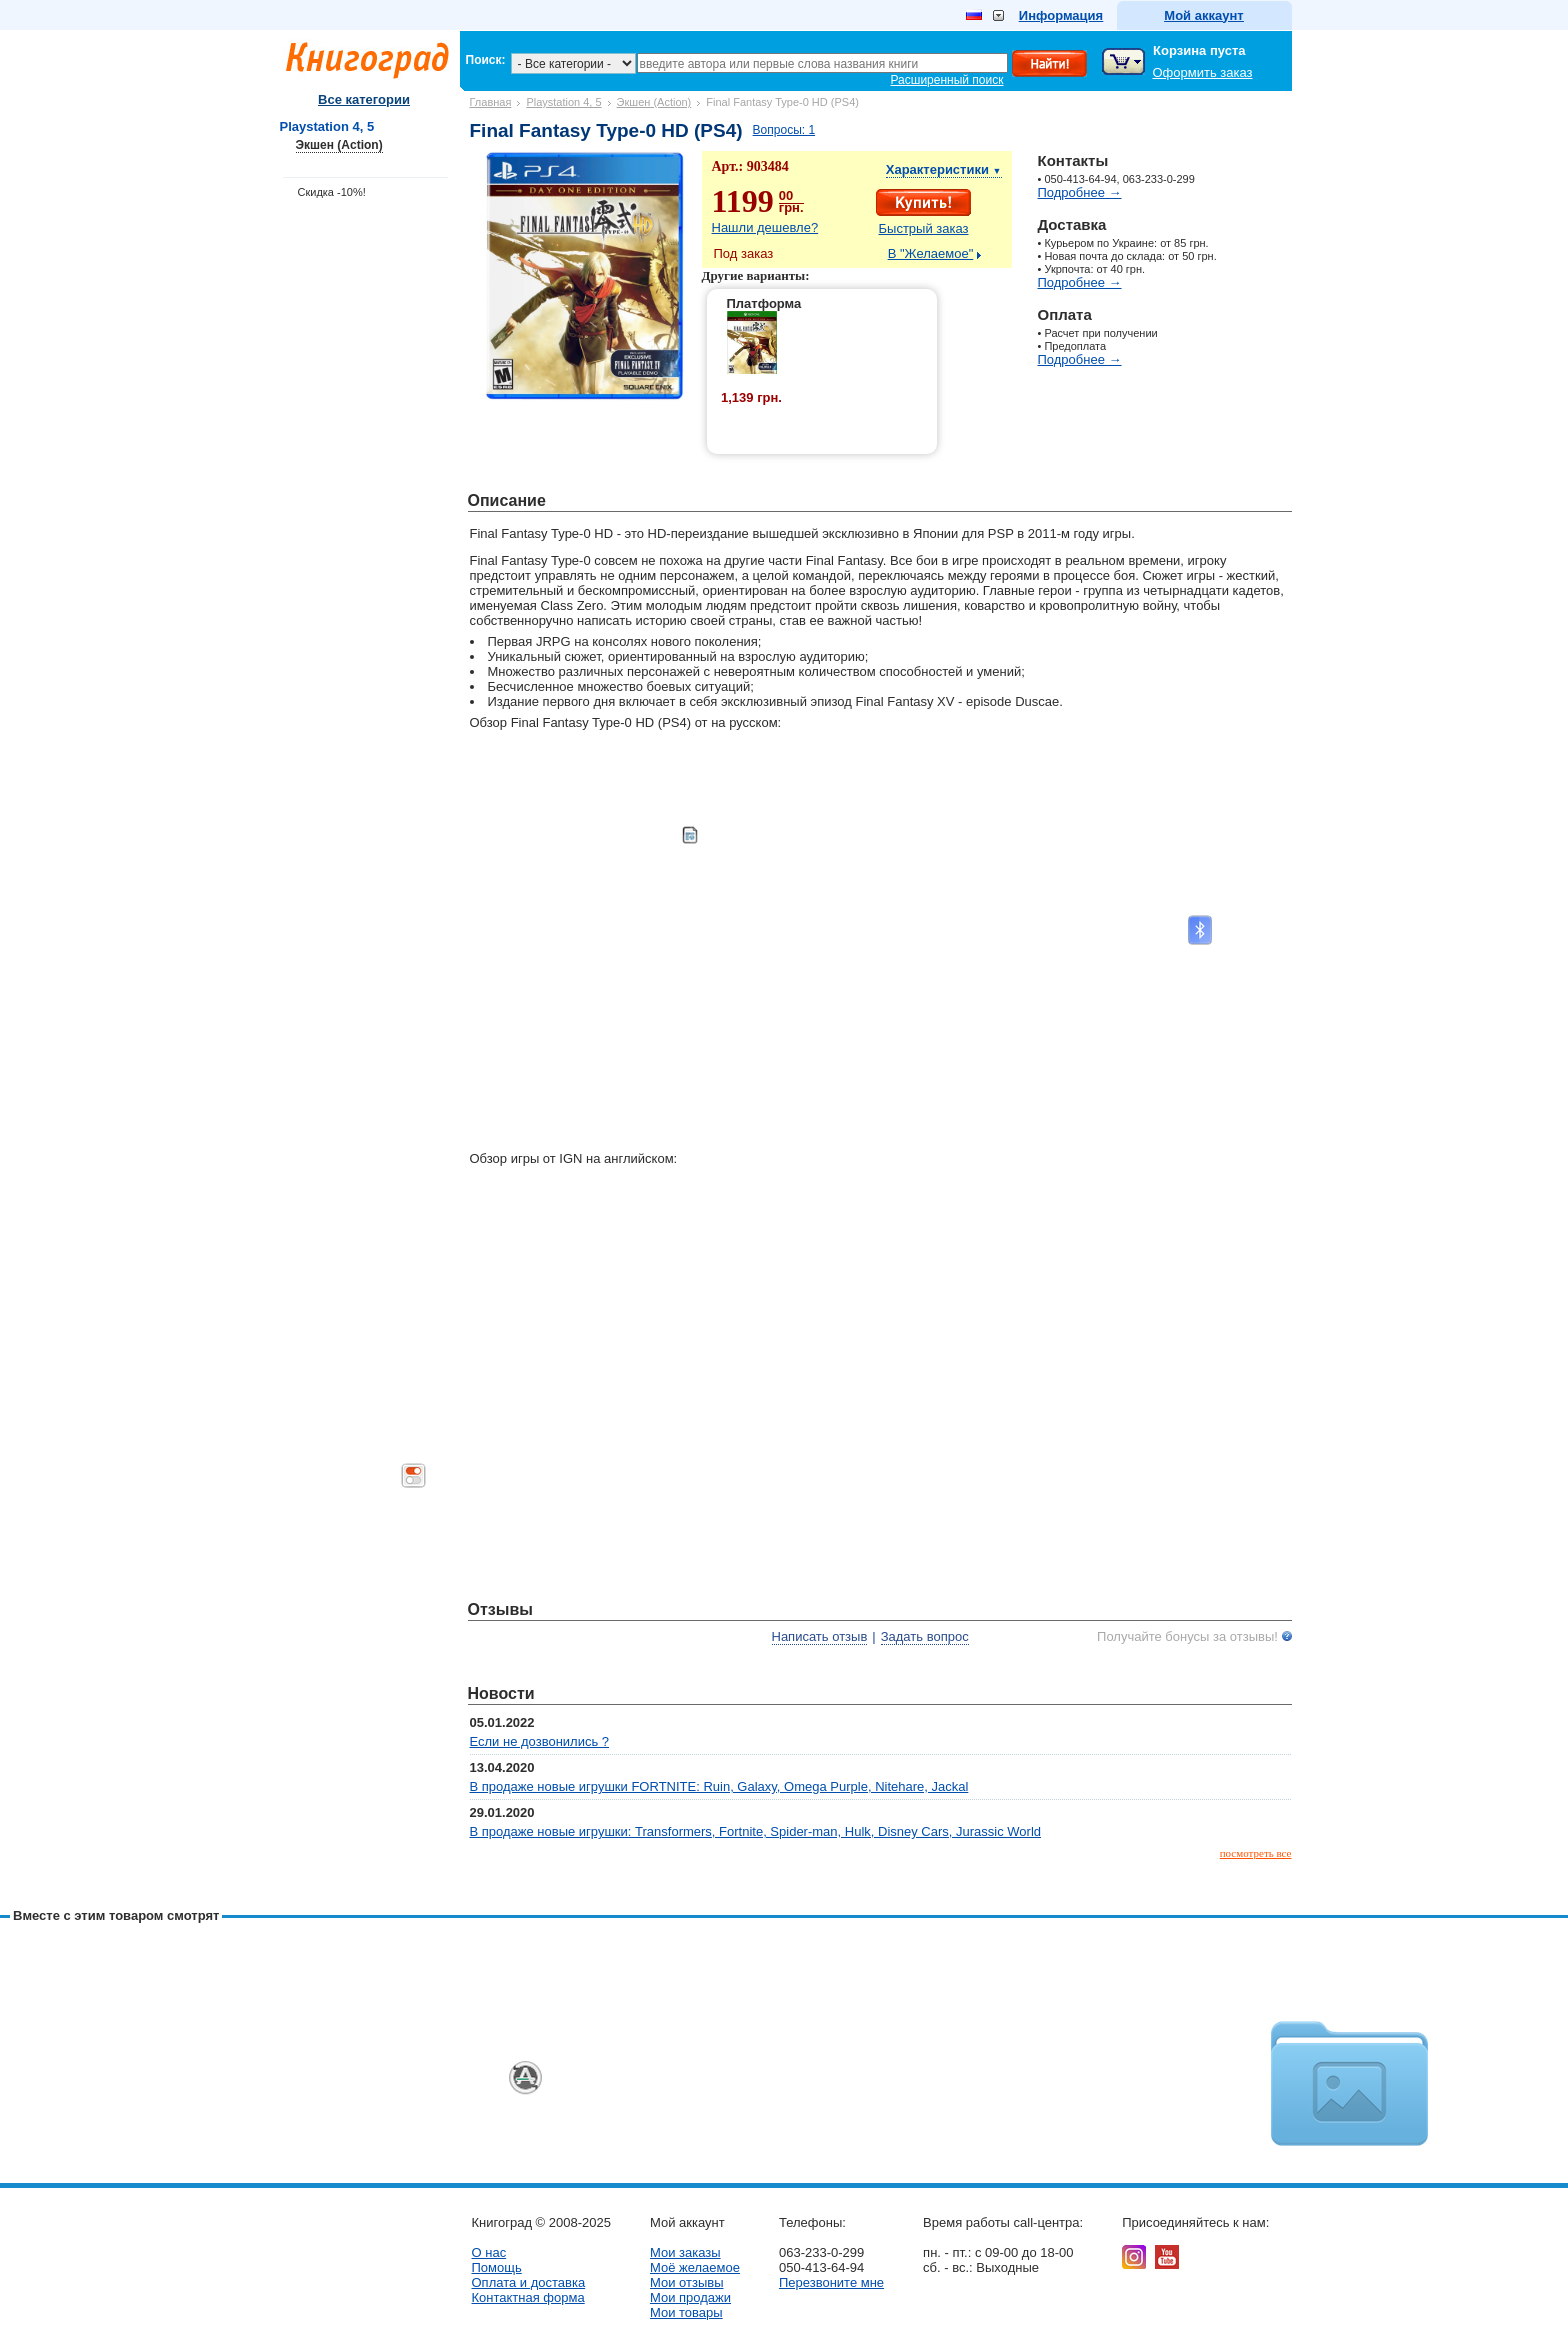 The height and width of the screenshot is (2340, 1568). What do you see at coordinates (690, 835) in the screenshot?
I see `a libreoffice web document file` at bounding box center [690, 835].